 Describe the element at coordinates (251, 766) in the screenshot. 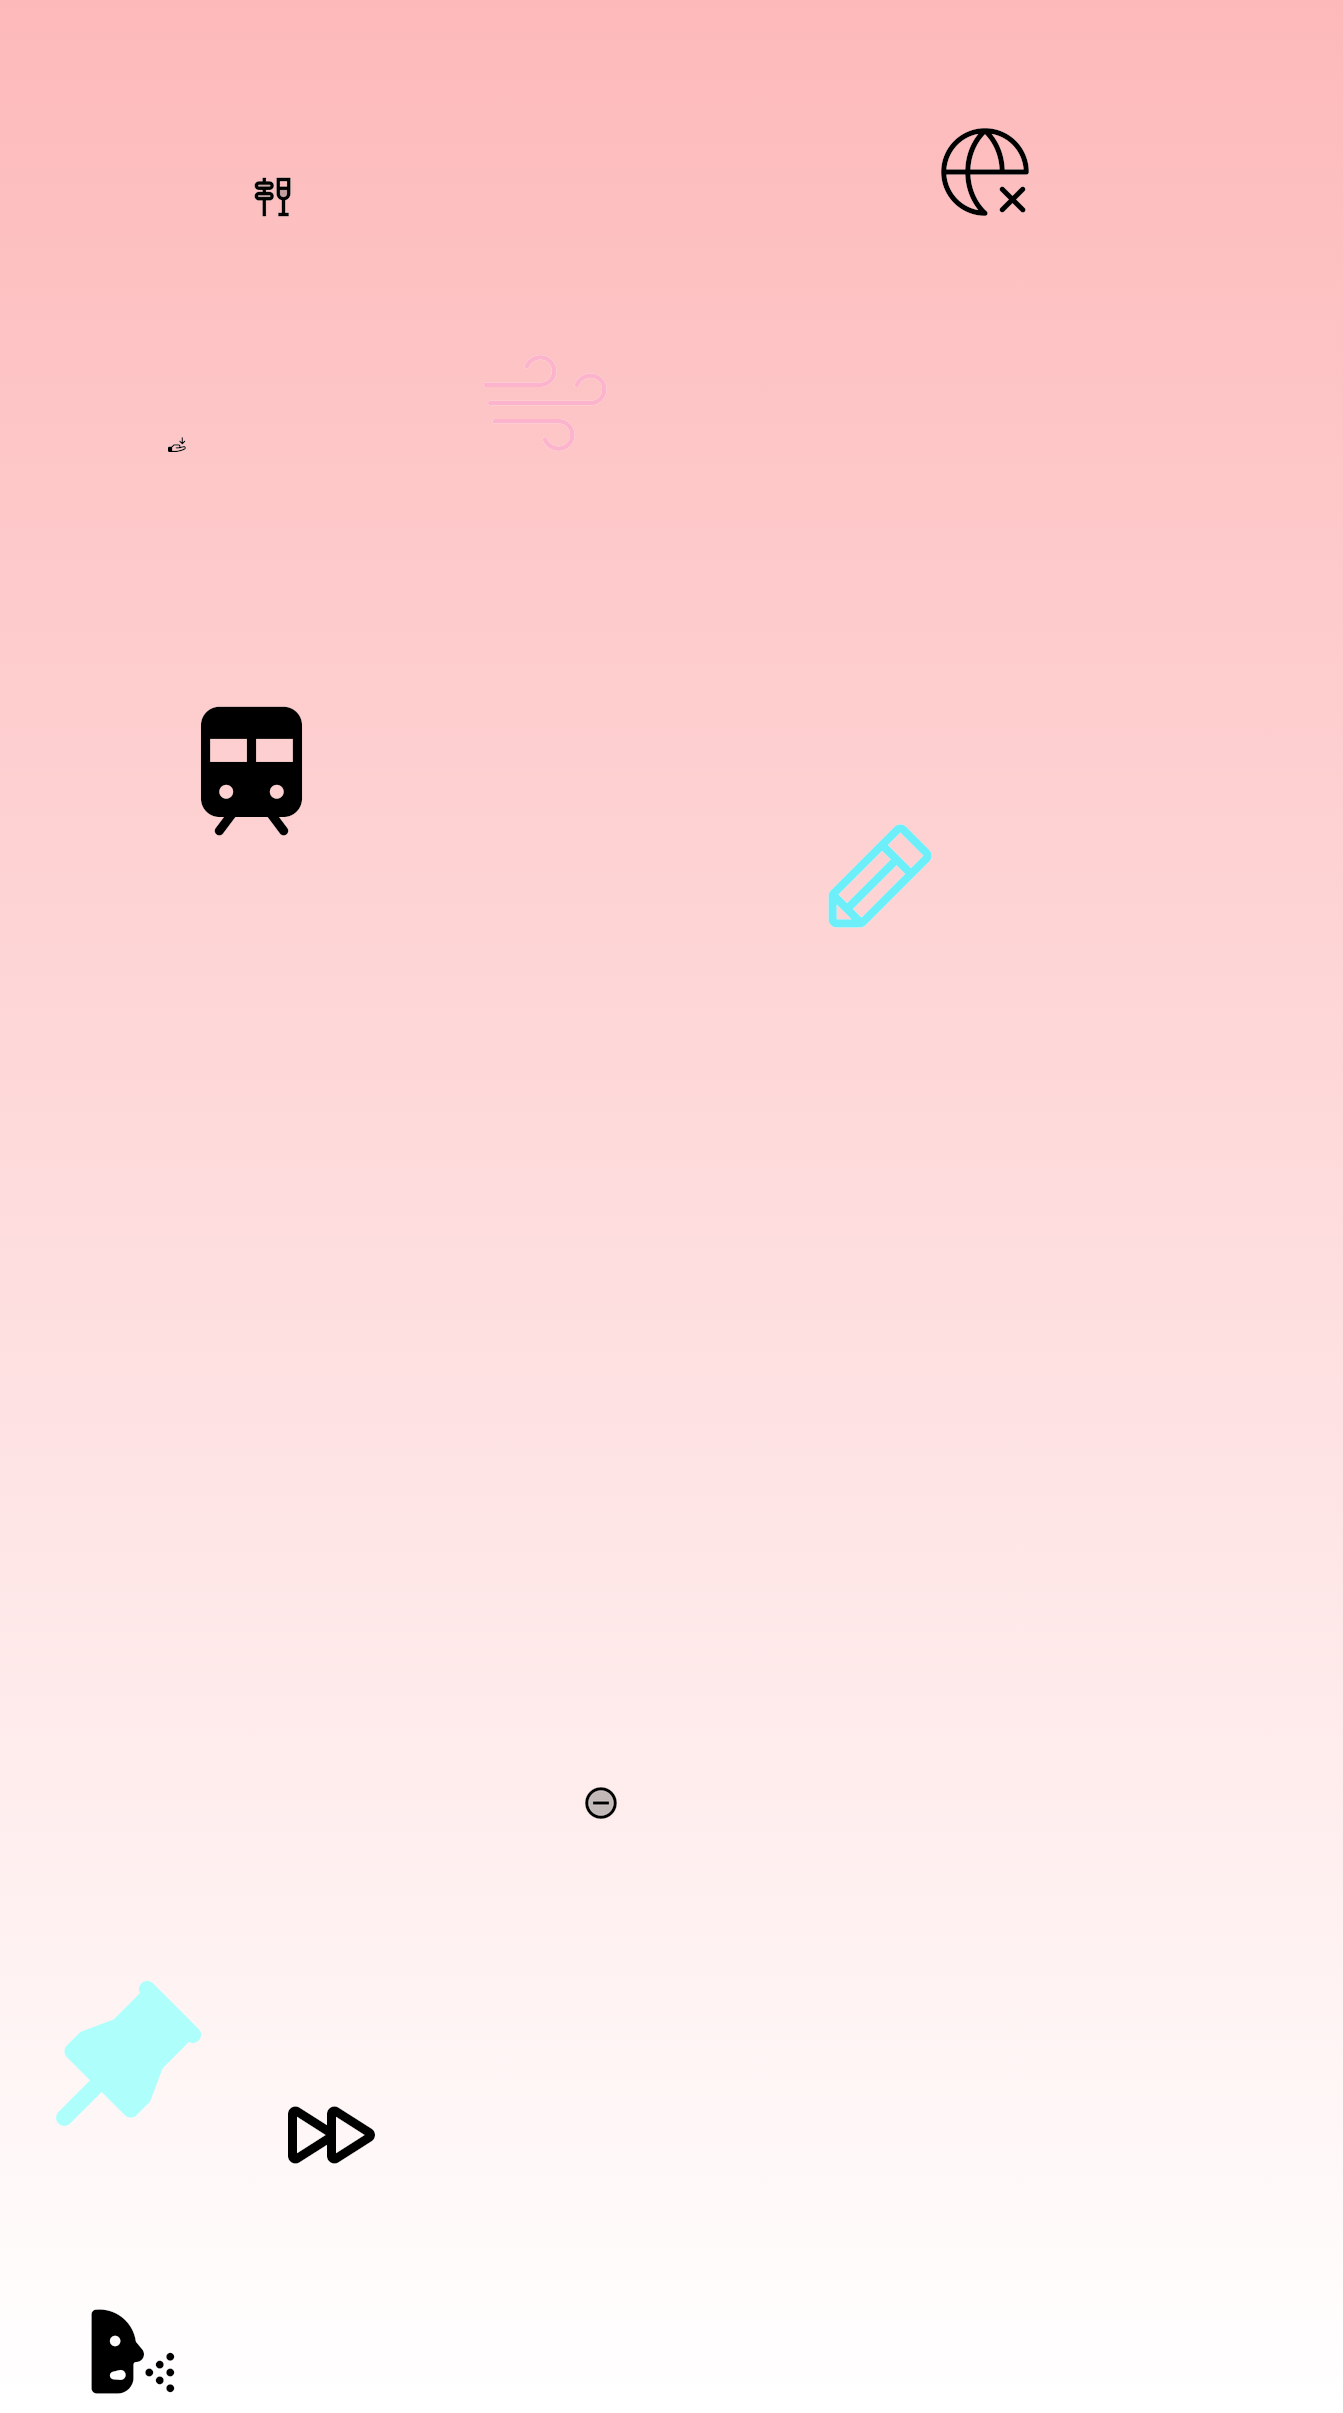

I see `access train schedules or railway information` at that location.